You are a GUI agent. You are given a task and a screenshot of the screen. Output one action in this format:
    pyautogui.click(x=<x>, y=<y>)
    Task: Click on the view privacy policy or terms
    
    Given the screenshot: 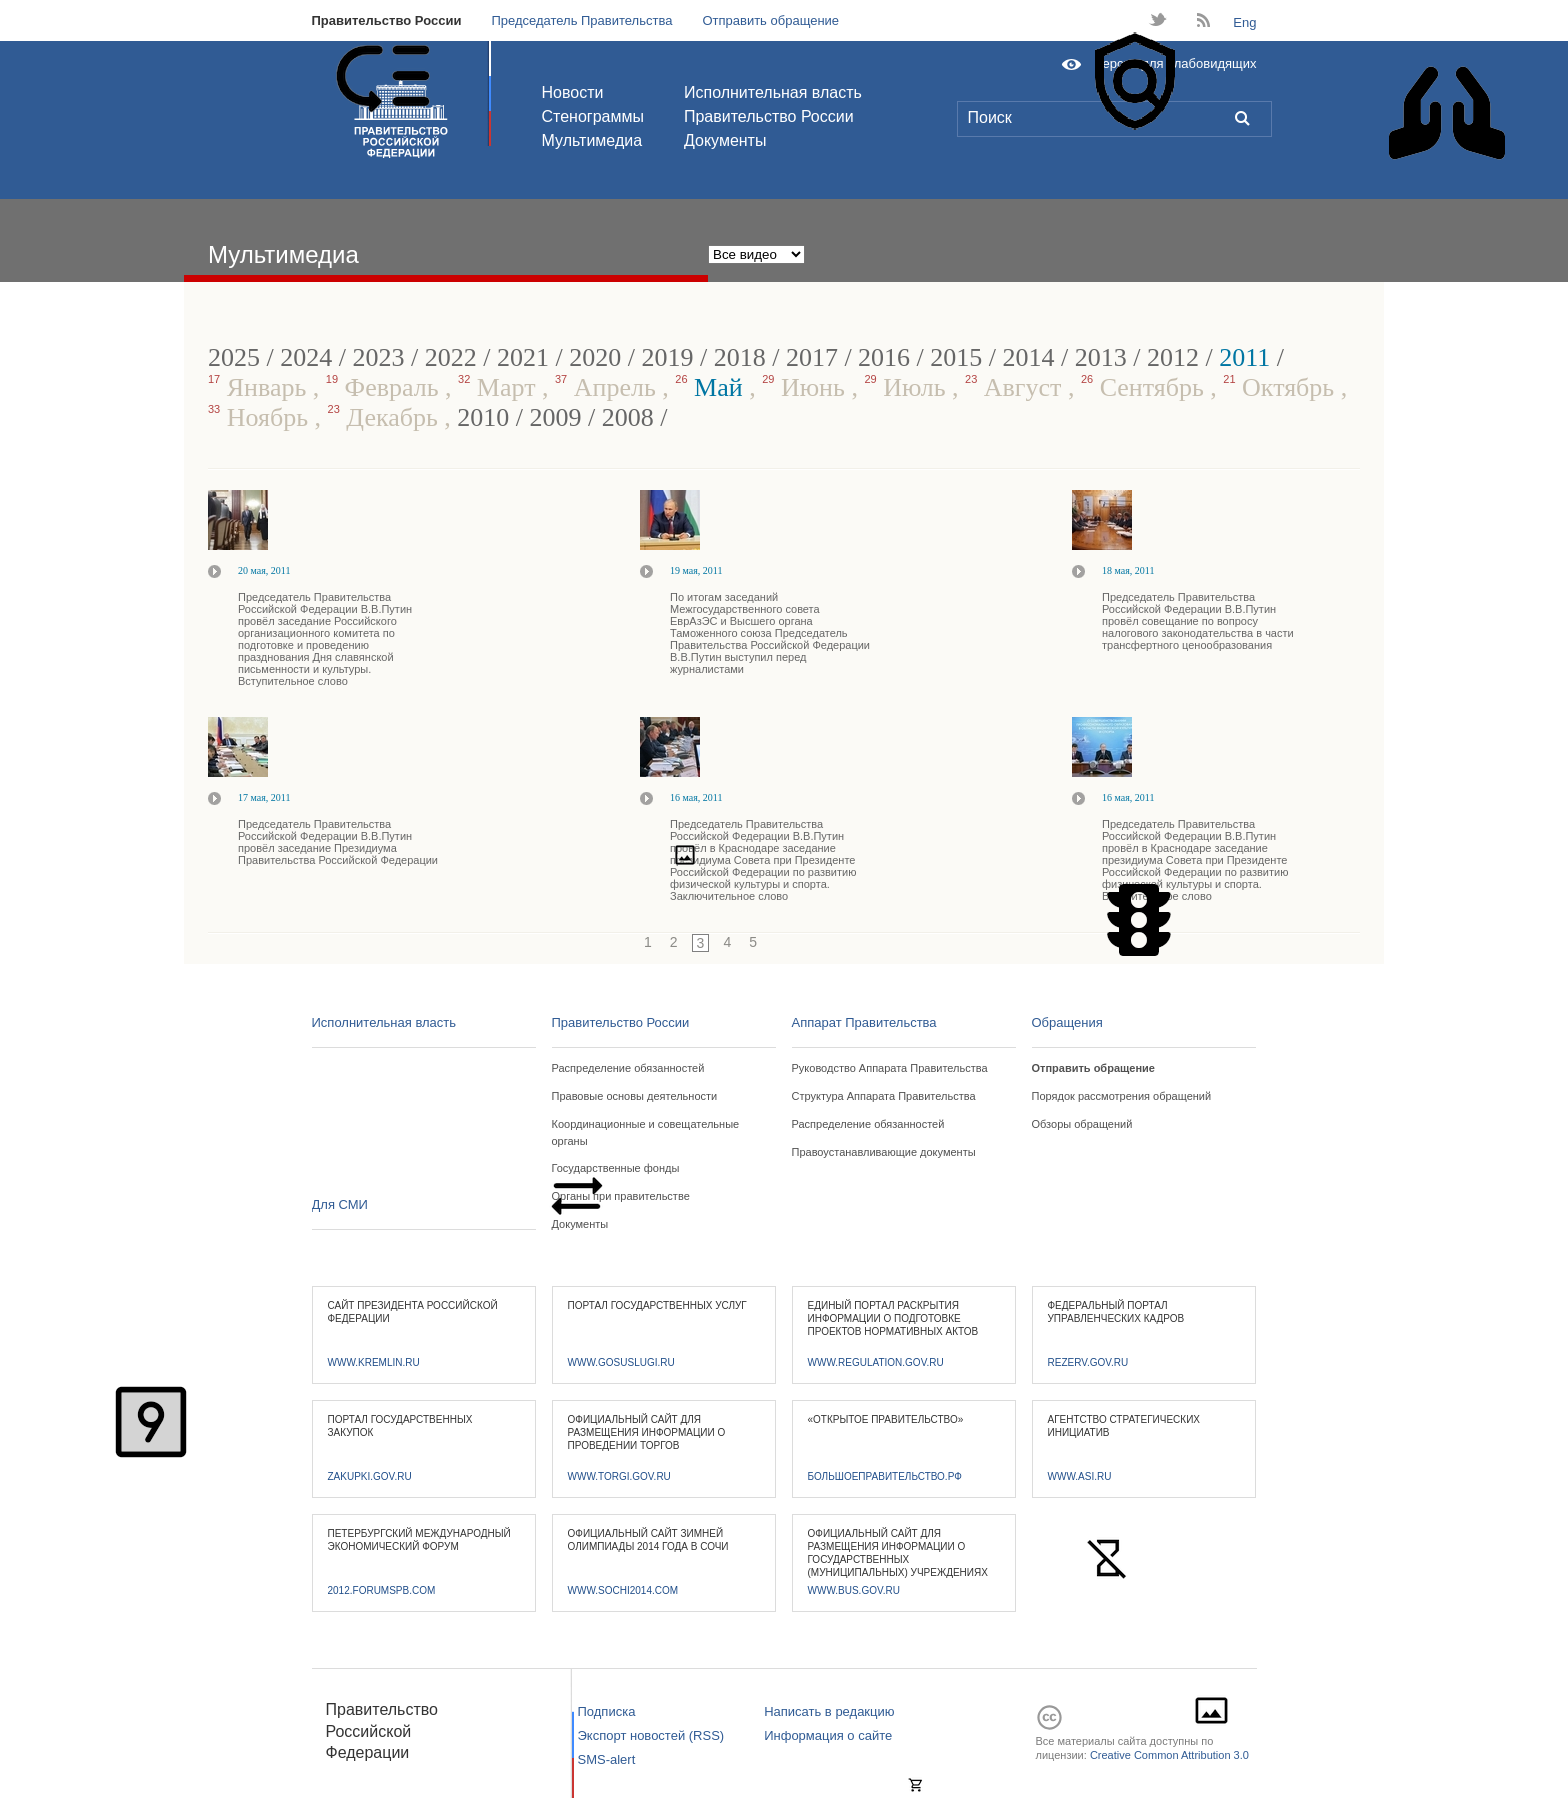 What is the action you would take?
    pyautogui.click(x=1135, y=81)
    